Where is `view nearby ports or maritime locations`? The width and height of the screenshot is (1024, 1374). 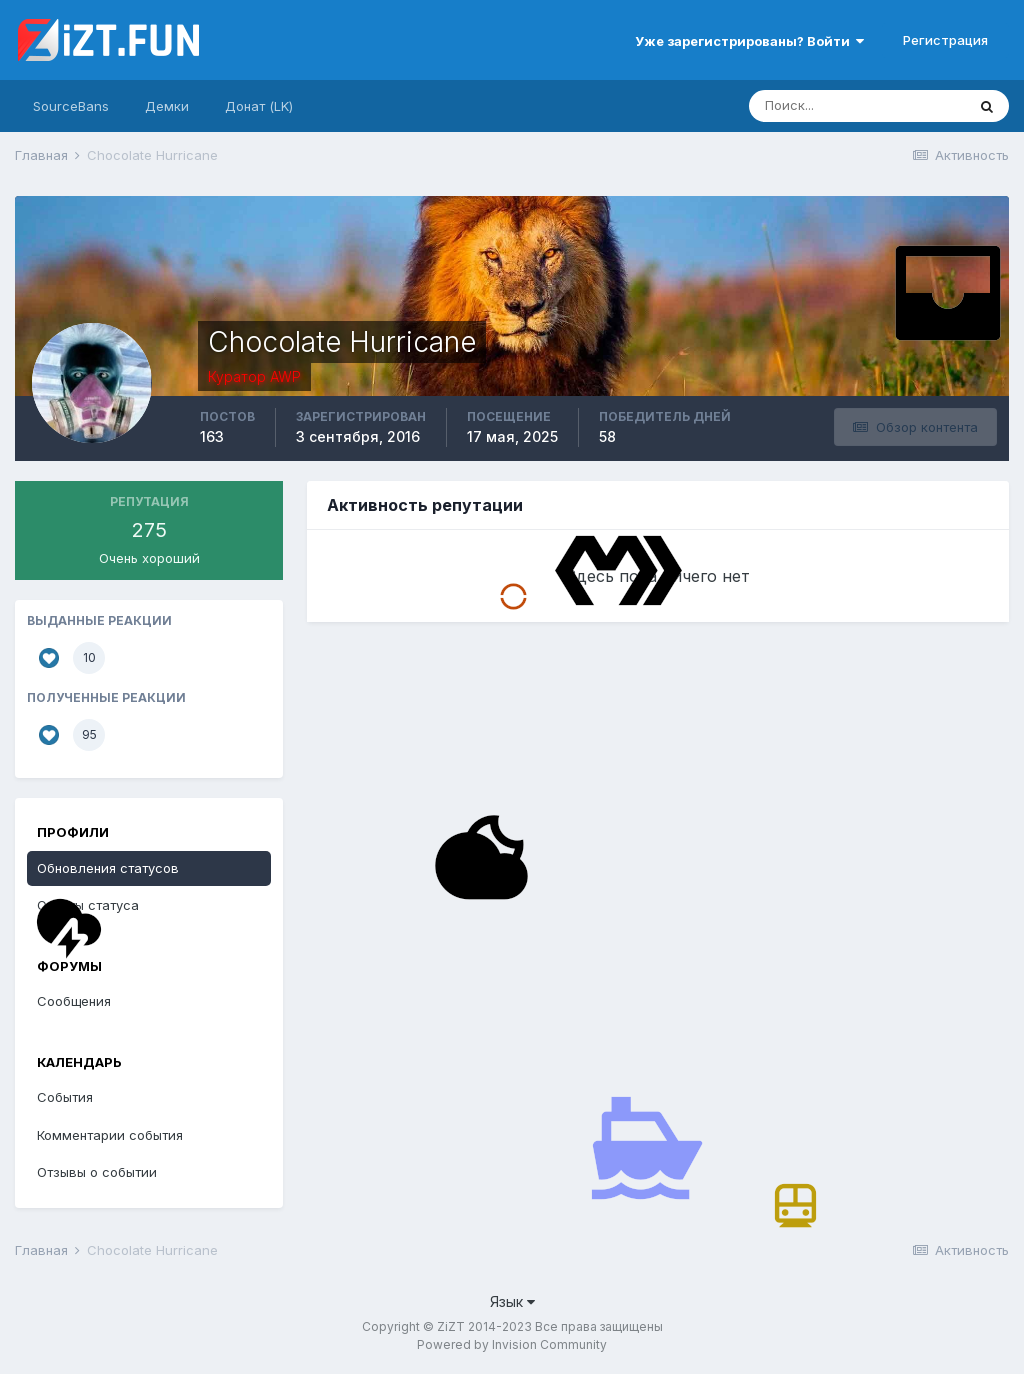 view nearby ports or maritime locations is located at coordinates (645, 1150).